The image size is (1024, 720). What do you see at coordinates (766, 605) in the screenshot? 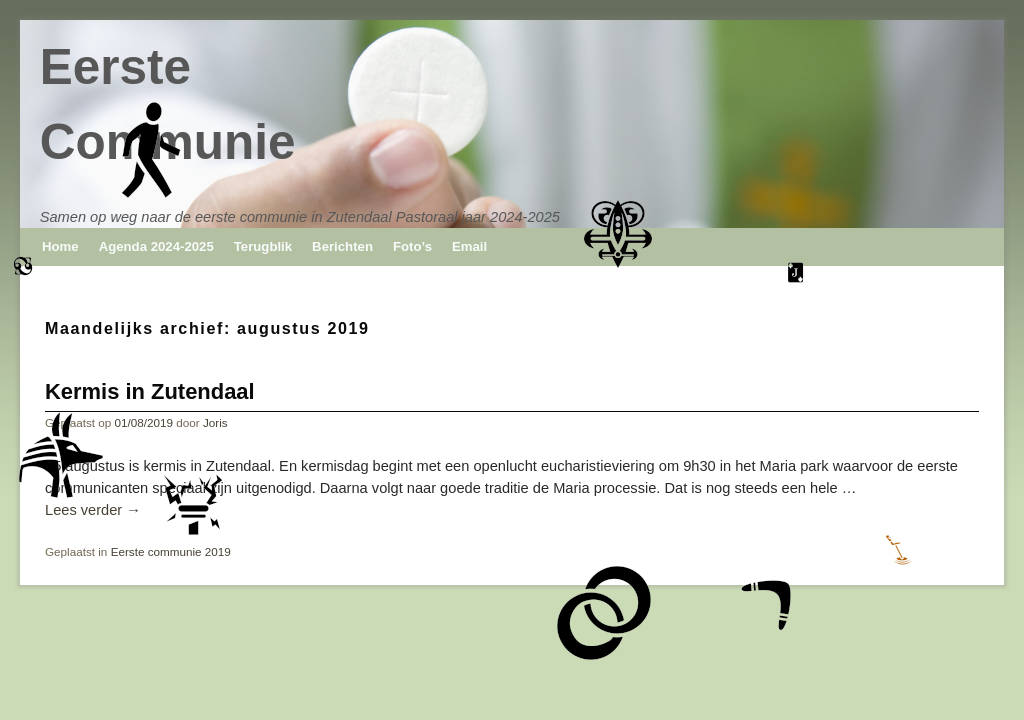
I see `boomerang weapon or tool in a game inventory` at bounding box center [766, 605].